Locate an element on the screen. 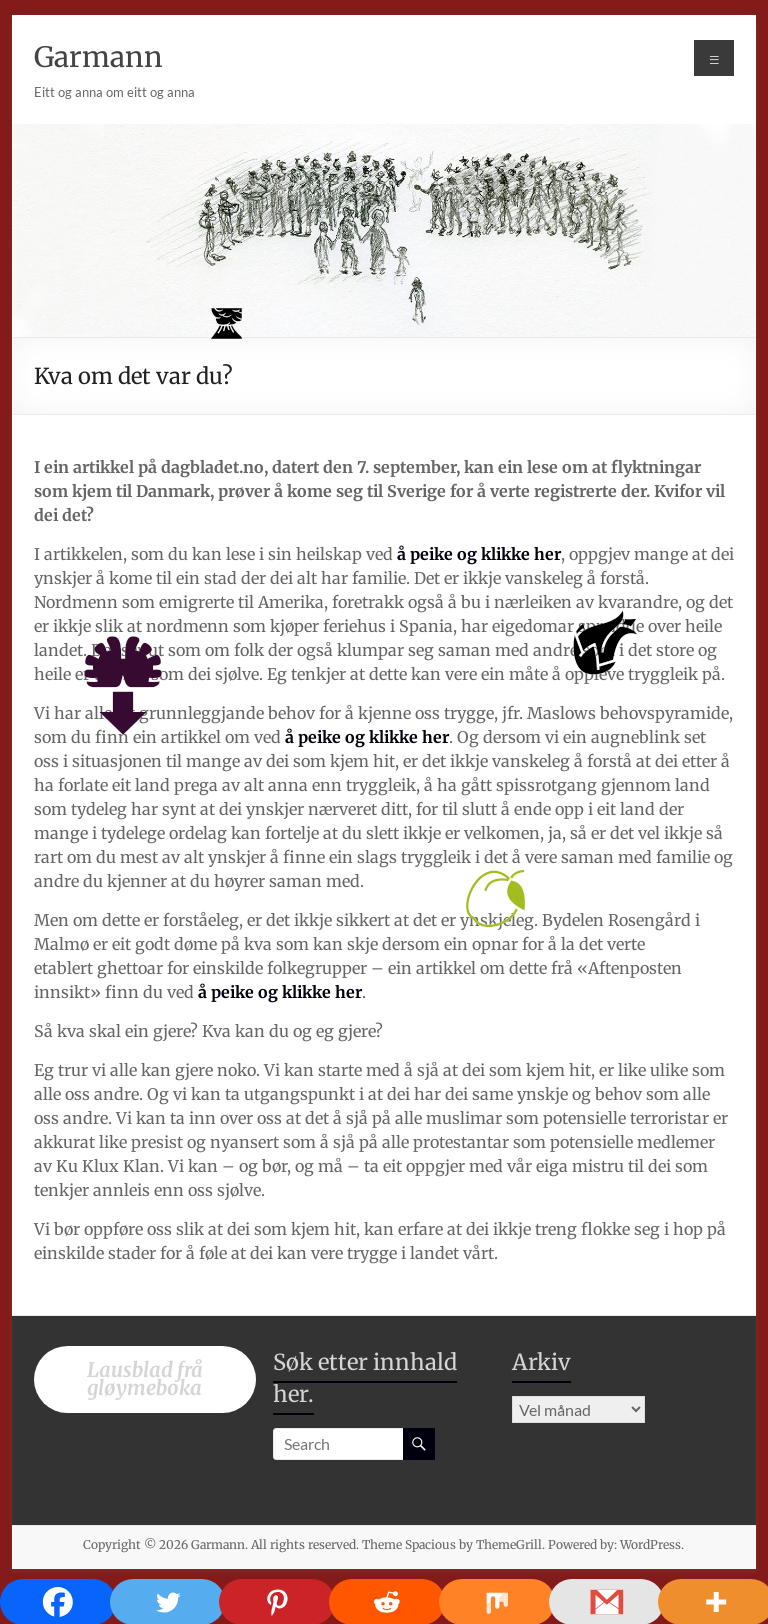 The height and width of the screenshot is (1624, 768). export or download your thoughts and notes is located at coordinates (123, 685).